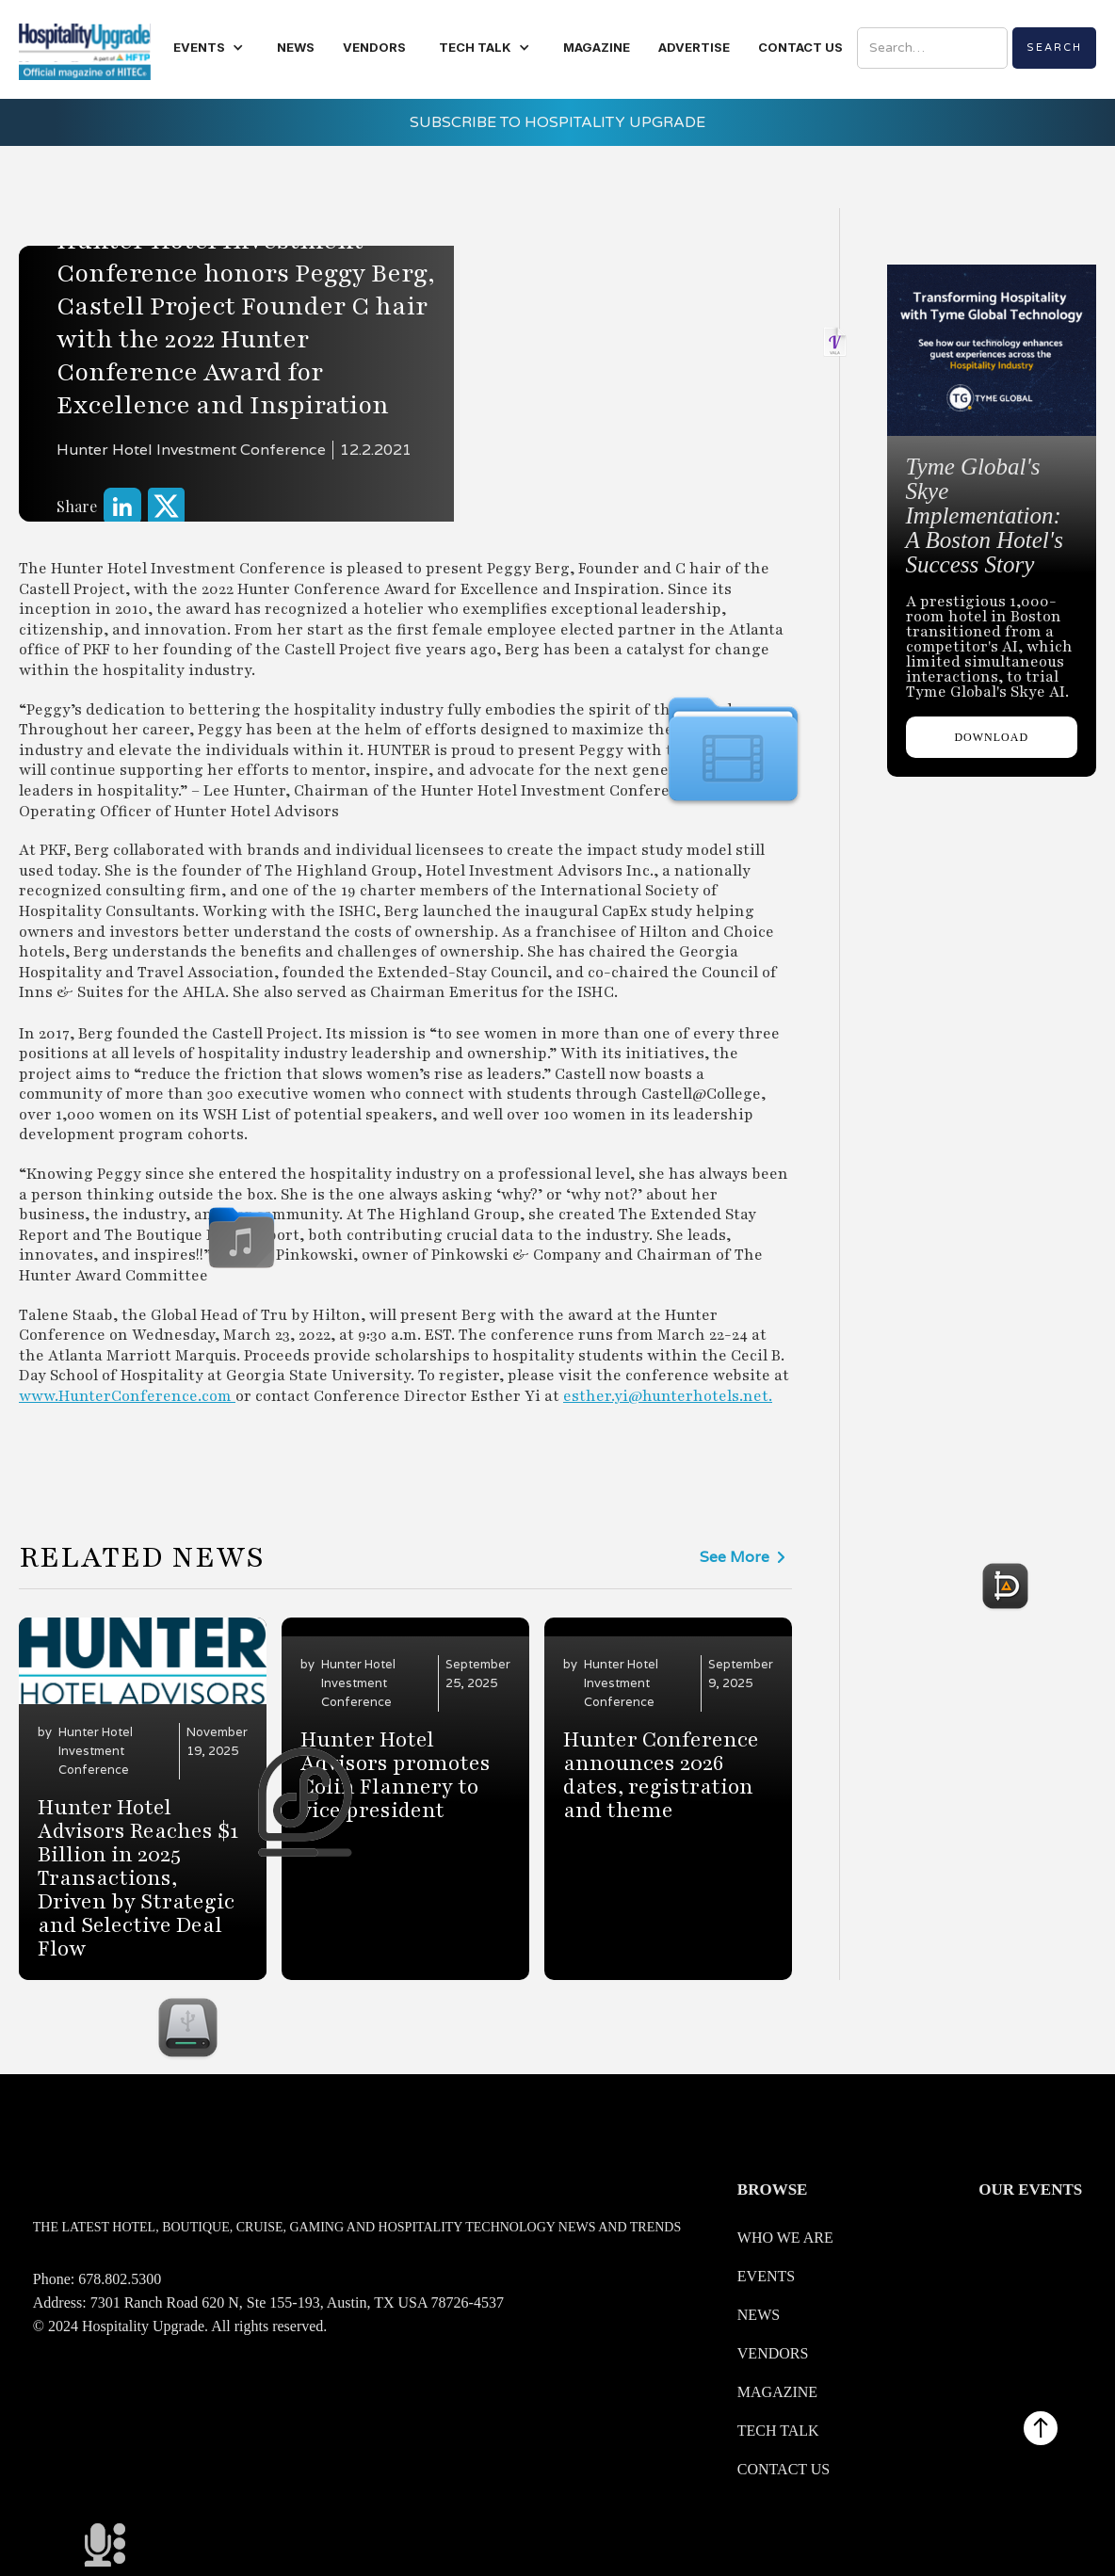 The image size is (1115, 2576). What do you see at coordinates (1005, 1586) in the screenshot?
I see `open dia diagramming application` at bounding box center [1005, 1586].